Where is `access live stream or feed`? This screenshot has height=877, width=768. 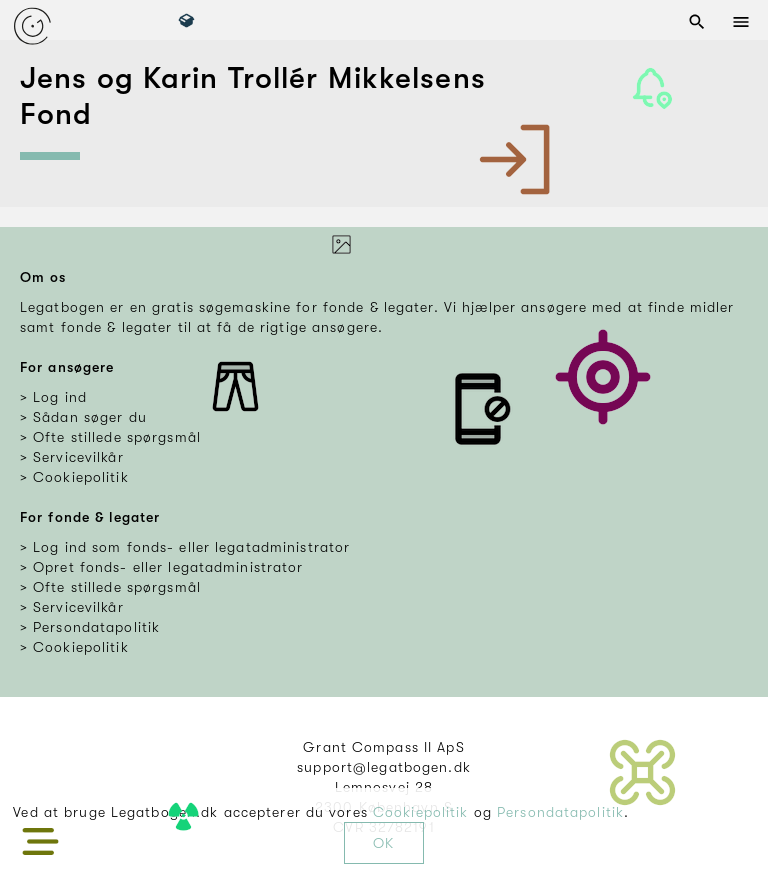
access live stream or feed is located at coordinates (40, 841).